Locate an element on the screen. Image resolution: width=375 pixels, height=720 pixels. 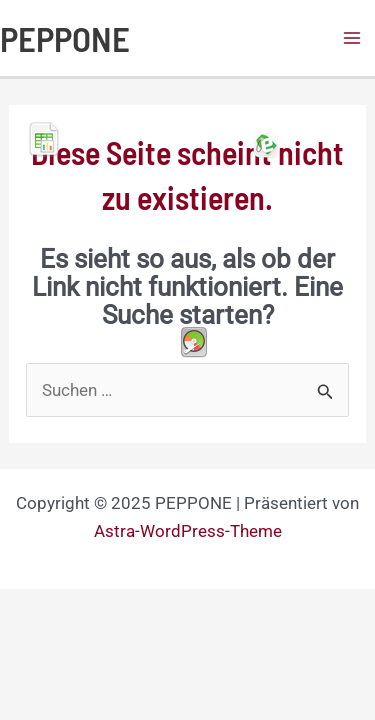
open a spreadsheet file is located at coordinates (44, 139).